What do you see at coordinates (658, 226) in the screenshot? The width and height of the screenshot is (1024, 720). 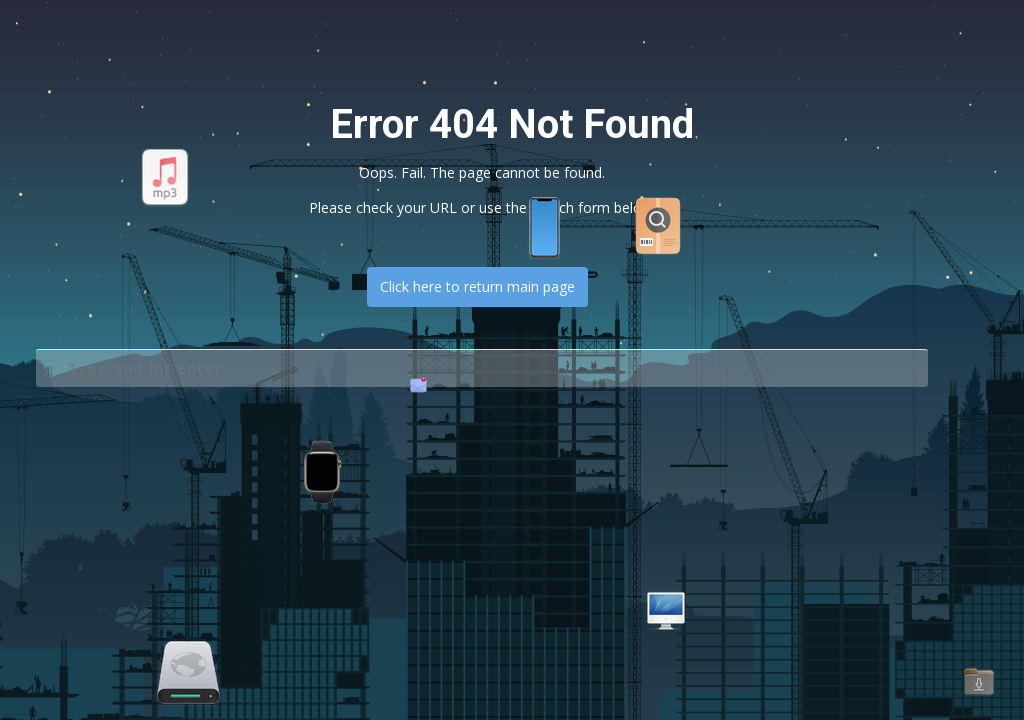 I see `resolving package dependencies` at bounding box center [658, 226].